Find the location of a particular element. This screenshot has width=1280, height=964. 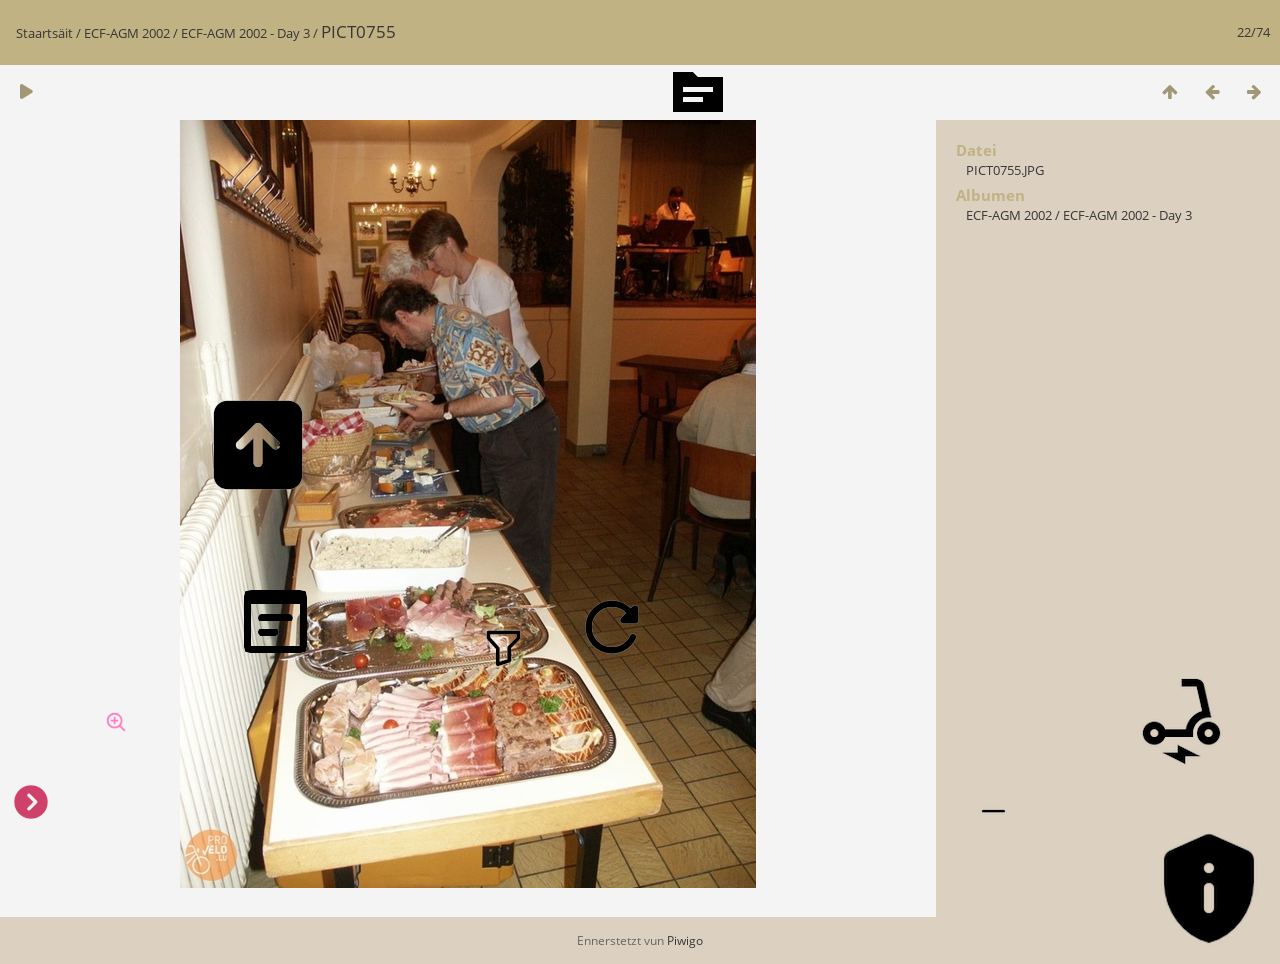

select electric scooter as transportation mode is located at coordinates (1181, 721).